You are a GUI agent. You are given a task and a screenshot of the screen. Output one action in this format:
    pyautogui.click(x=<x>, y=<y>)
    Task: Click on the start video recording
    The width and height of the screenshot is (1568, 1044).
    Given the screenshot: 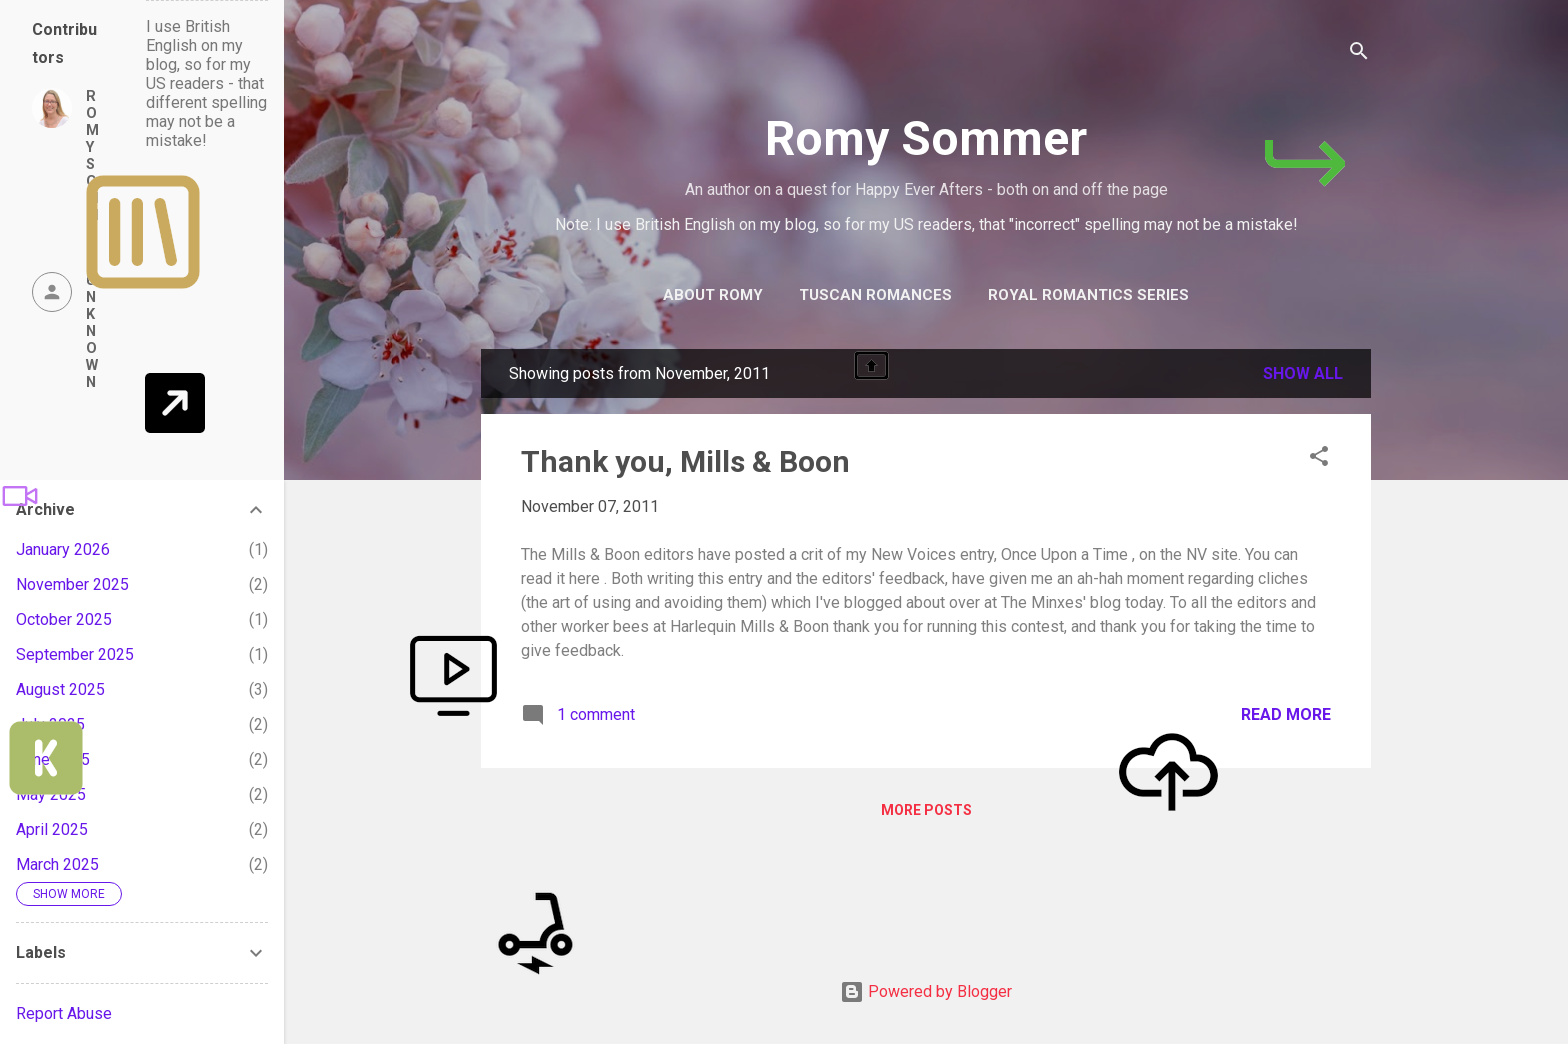 What is the action you would take?
    pyautogui.click(x=20, y=496)
    